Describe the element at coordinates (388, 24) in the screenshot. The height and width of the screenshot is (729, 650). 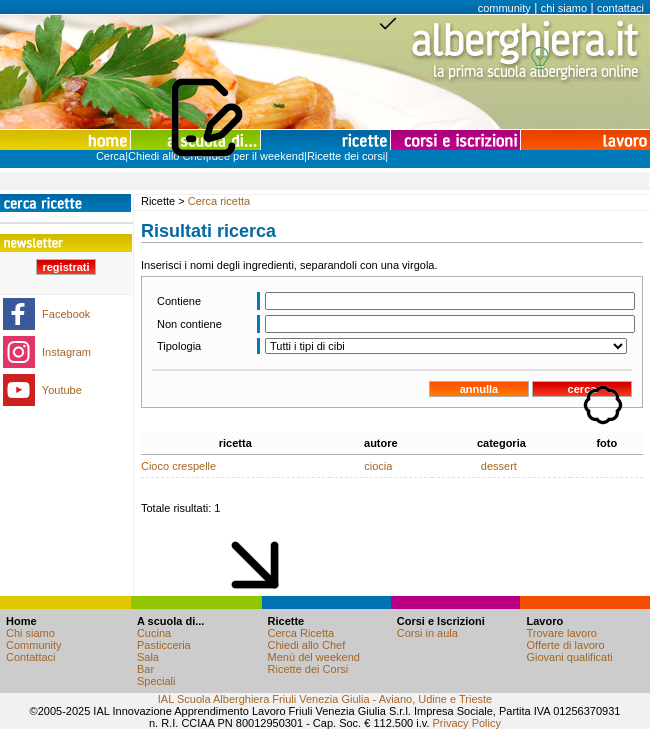
I see `confirm or submit an action` at that location.